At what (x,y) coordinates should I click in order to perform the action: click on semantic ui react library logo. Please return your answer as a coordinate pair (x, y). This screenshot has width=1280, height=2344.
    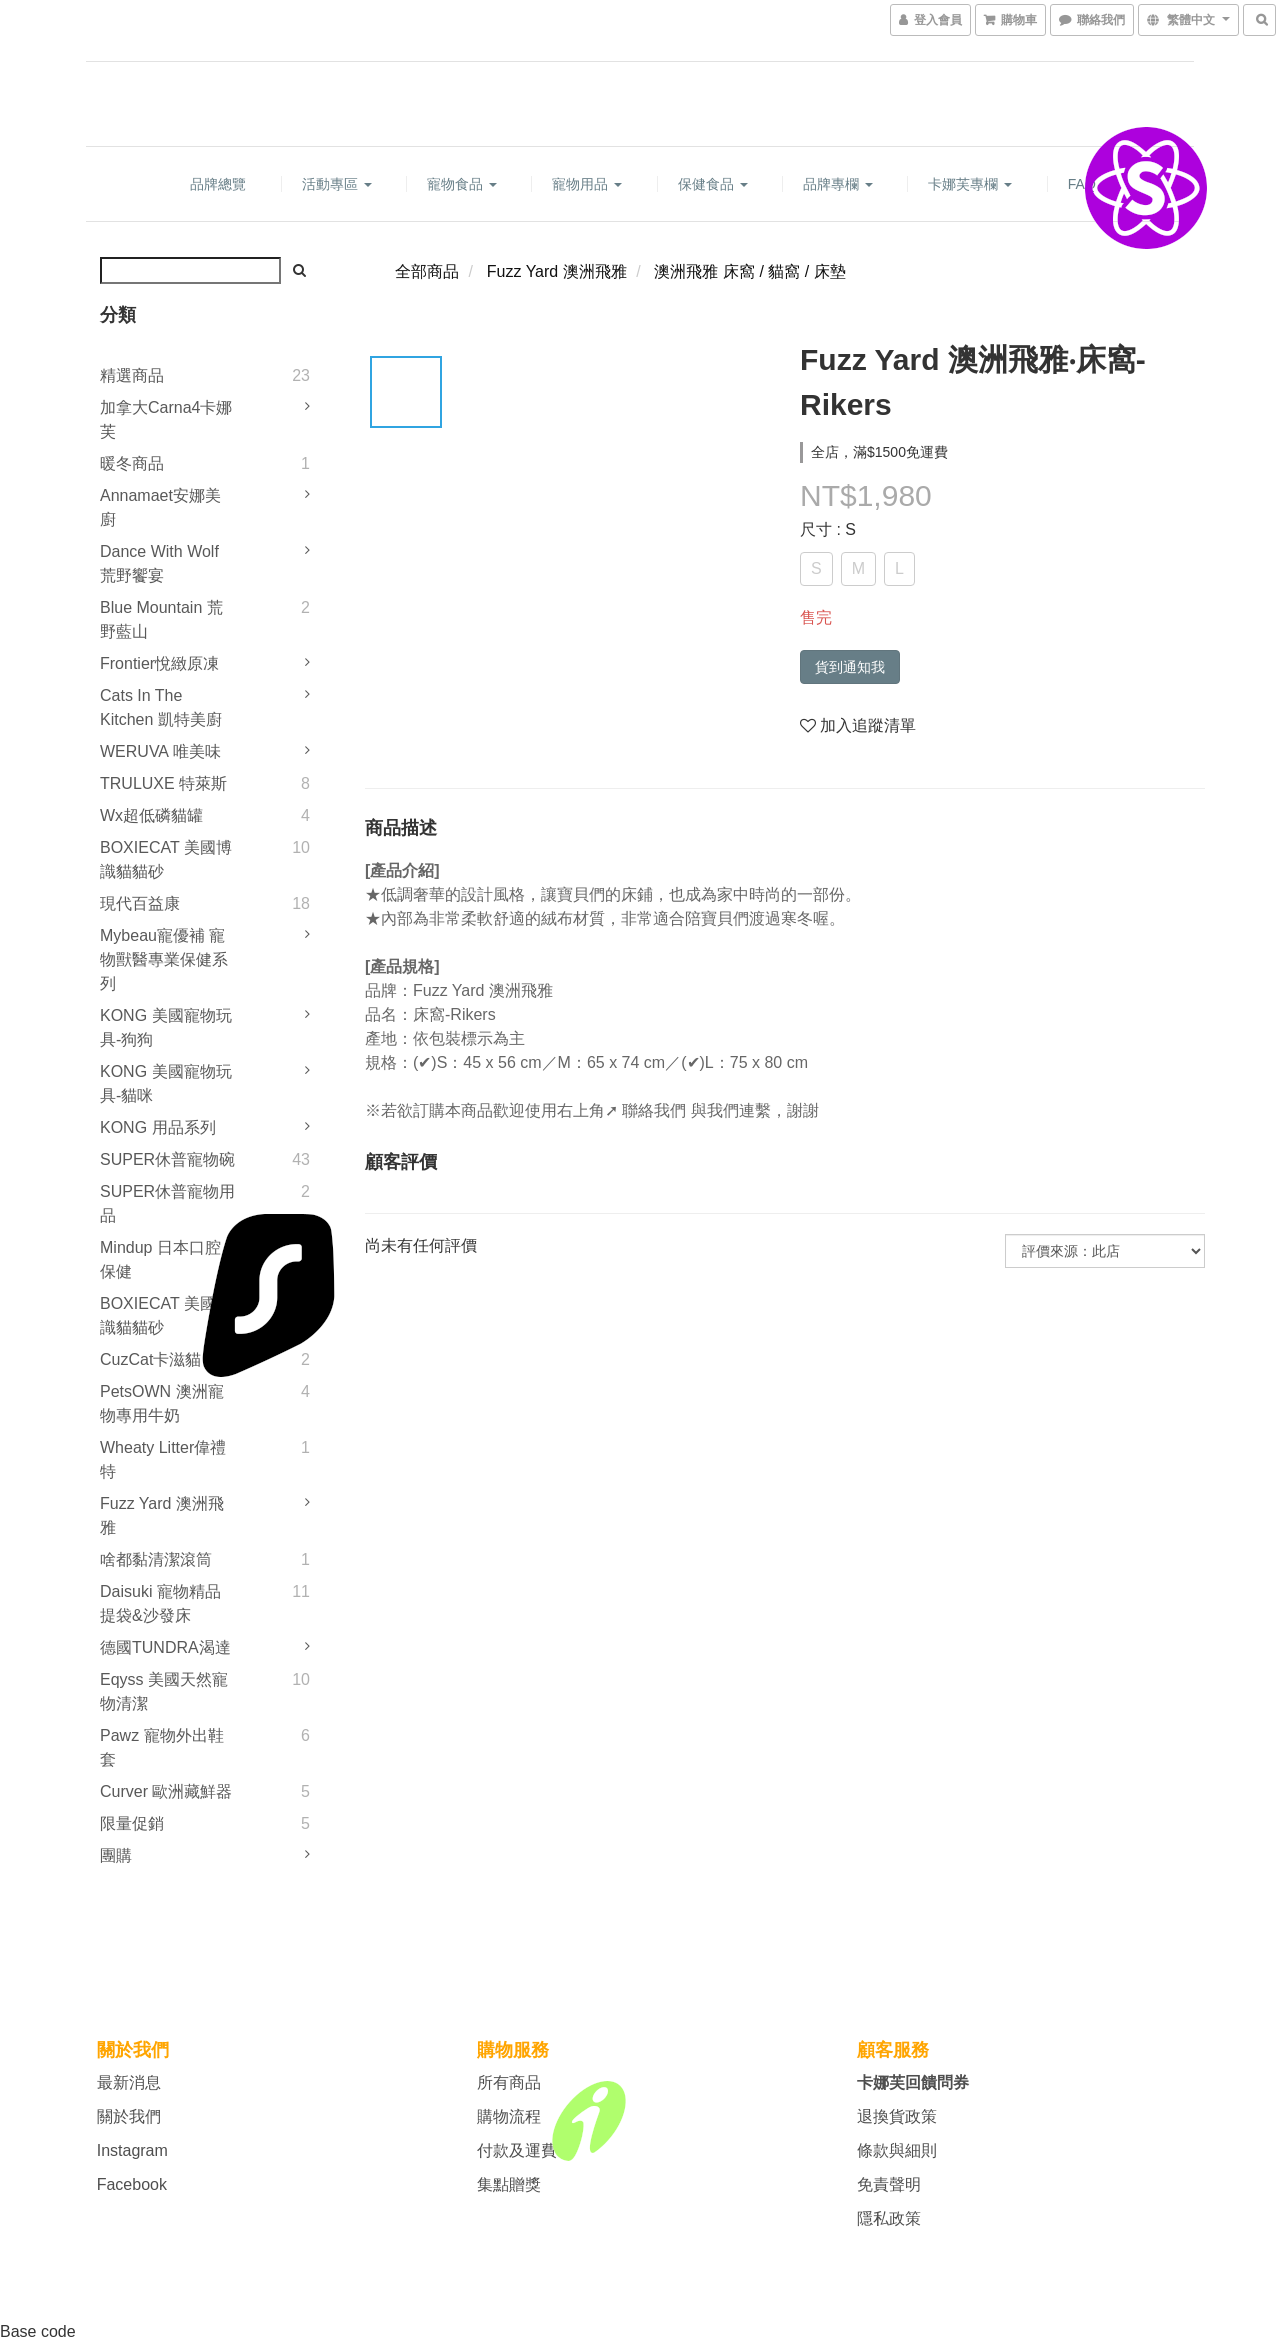
    Looking at the image, I should click on (1146, 188).